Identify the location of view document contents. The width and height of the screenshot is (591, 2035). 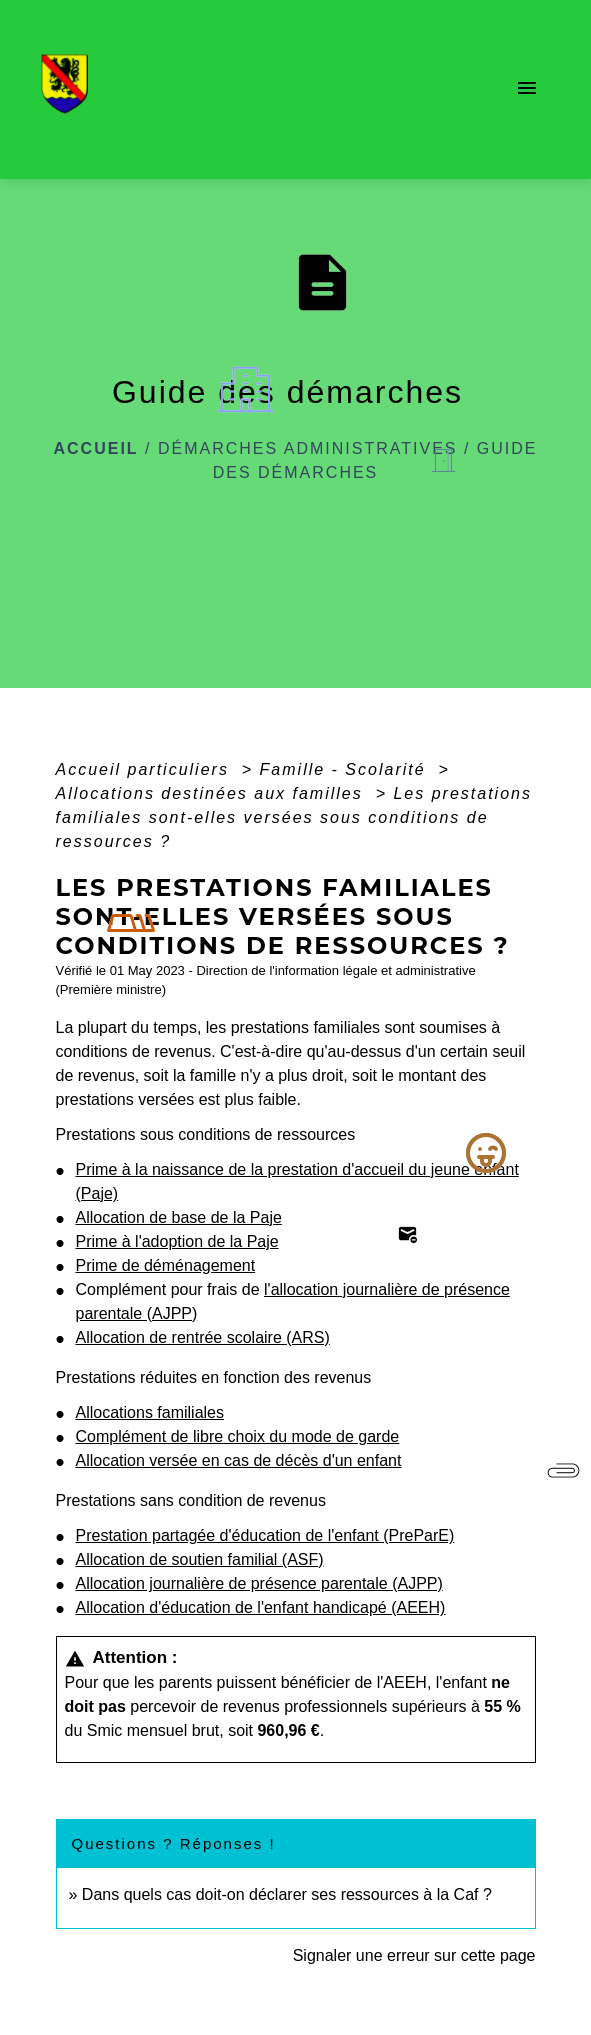
(322, 282).